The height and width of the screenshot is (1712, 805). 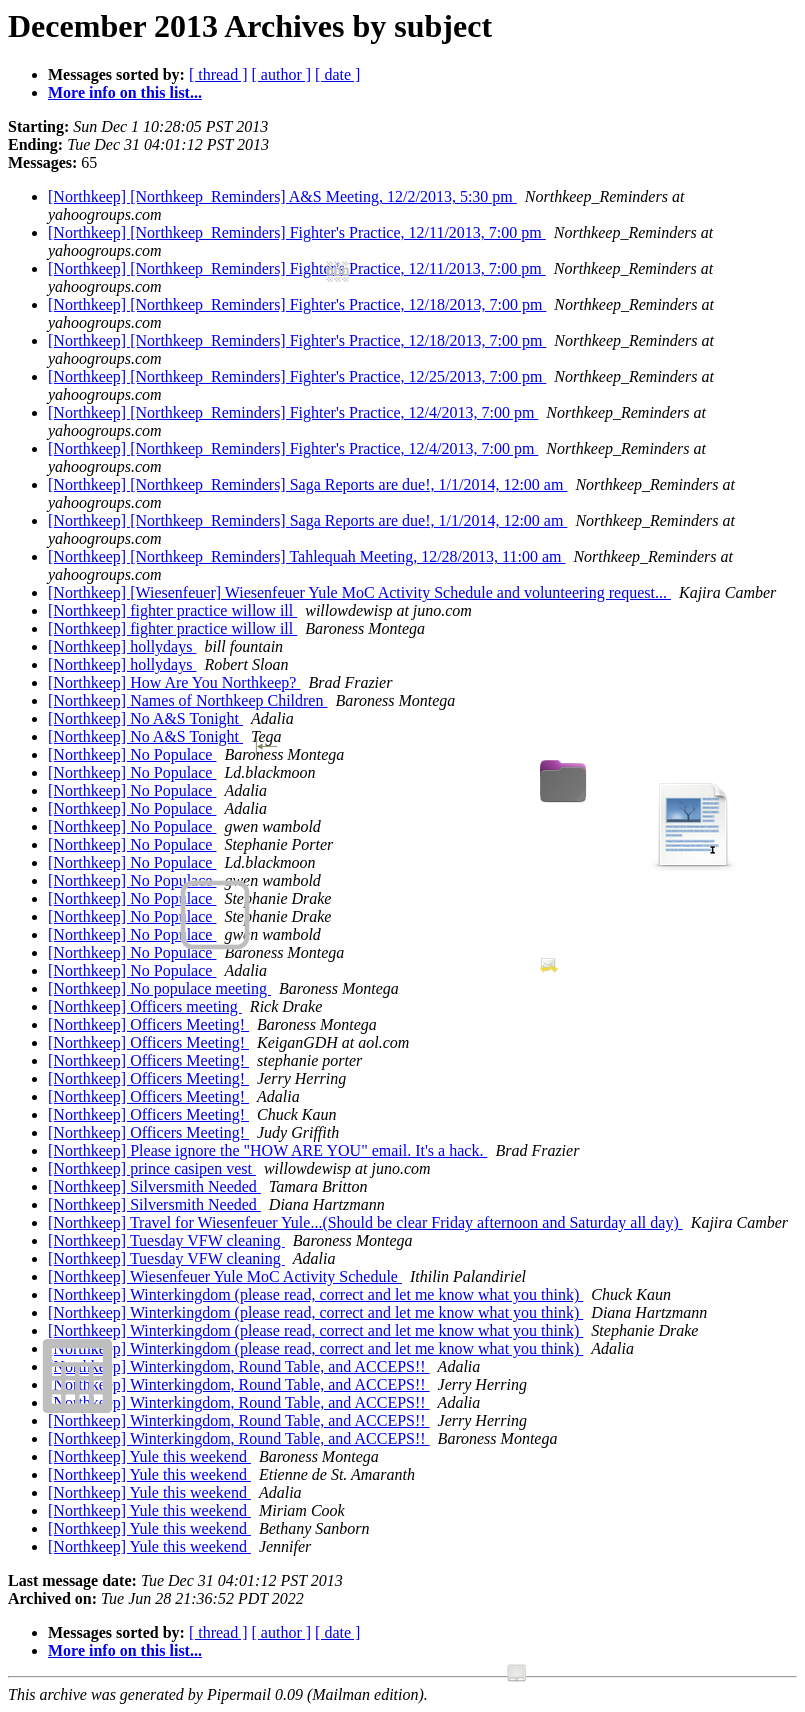 What do you see at coordinates (563, 781) in the screenshot?
I see `open a folder to view its contents` at bounding box center [563, 781].